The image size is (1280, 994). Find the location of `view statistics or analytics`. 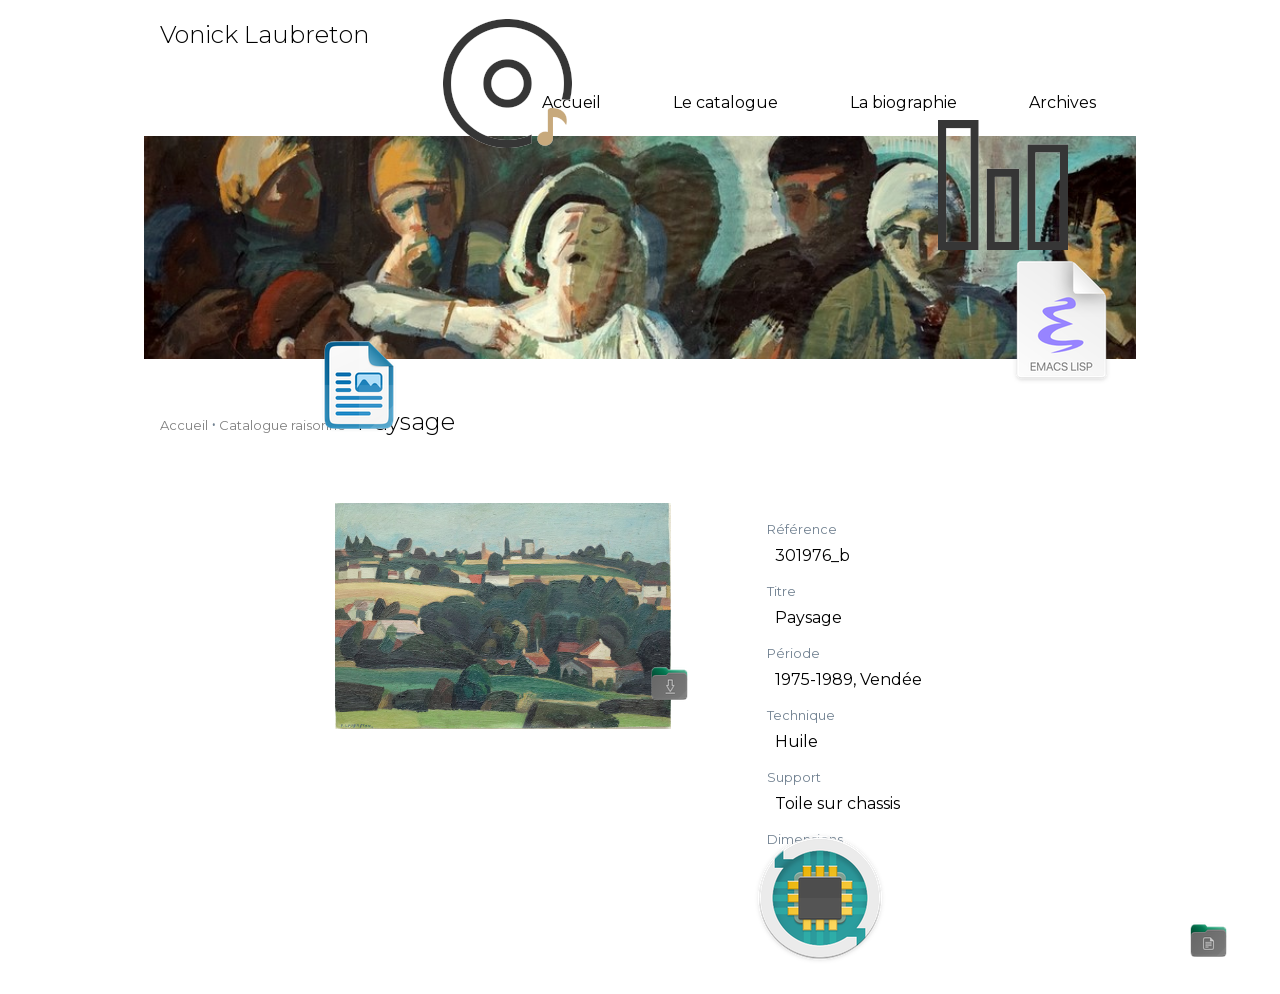

view statistics or analytics is located at coordinates (1003, 185).